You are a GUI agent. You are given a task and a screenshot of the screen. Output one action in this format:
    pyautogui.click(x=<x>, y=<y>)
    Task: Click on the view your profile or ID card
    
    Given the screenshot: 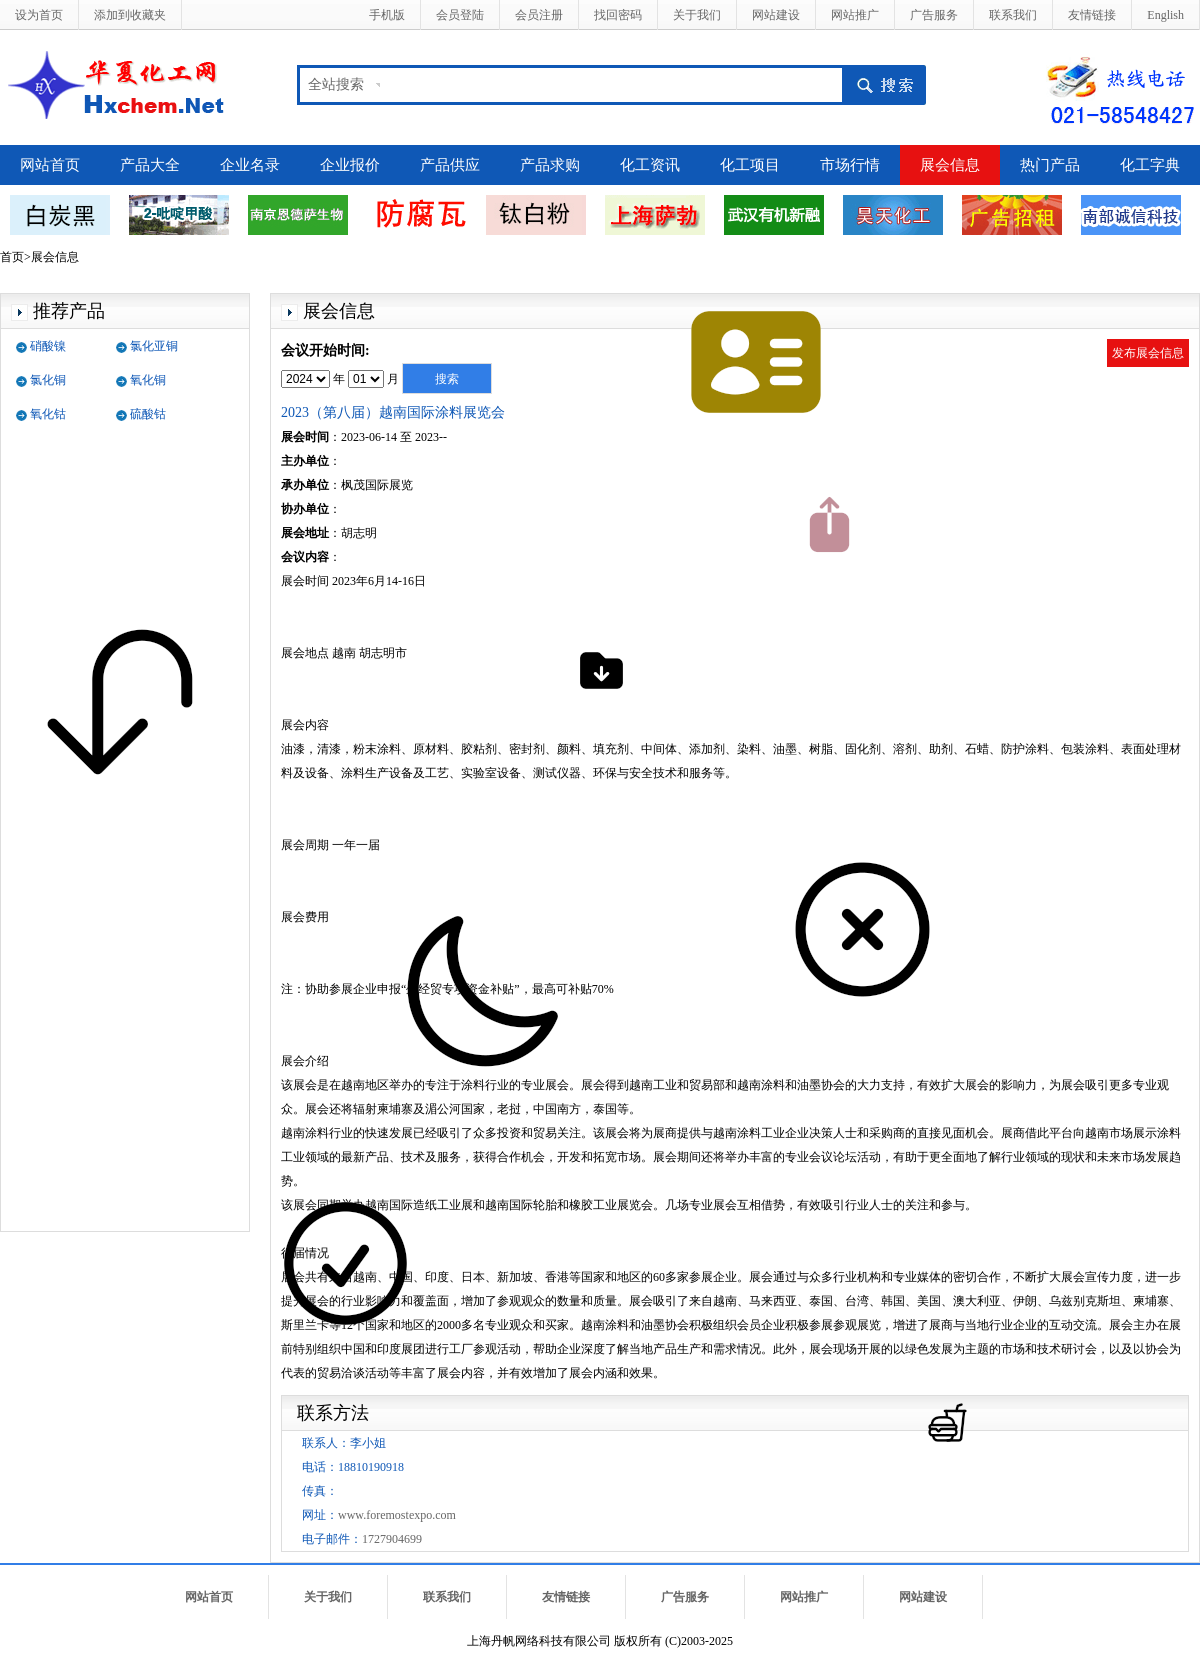 What is the action you would take?
    pyautogui.click(x=756, y=362)
    